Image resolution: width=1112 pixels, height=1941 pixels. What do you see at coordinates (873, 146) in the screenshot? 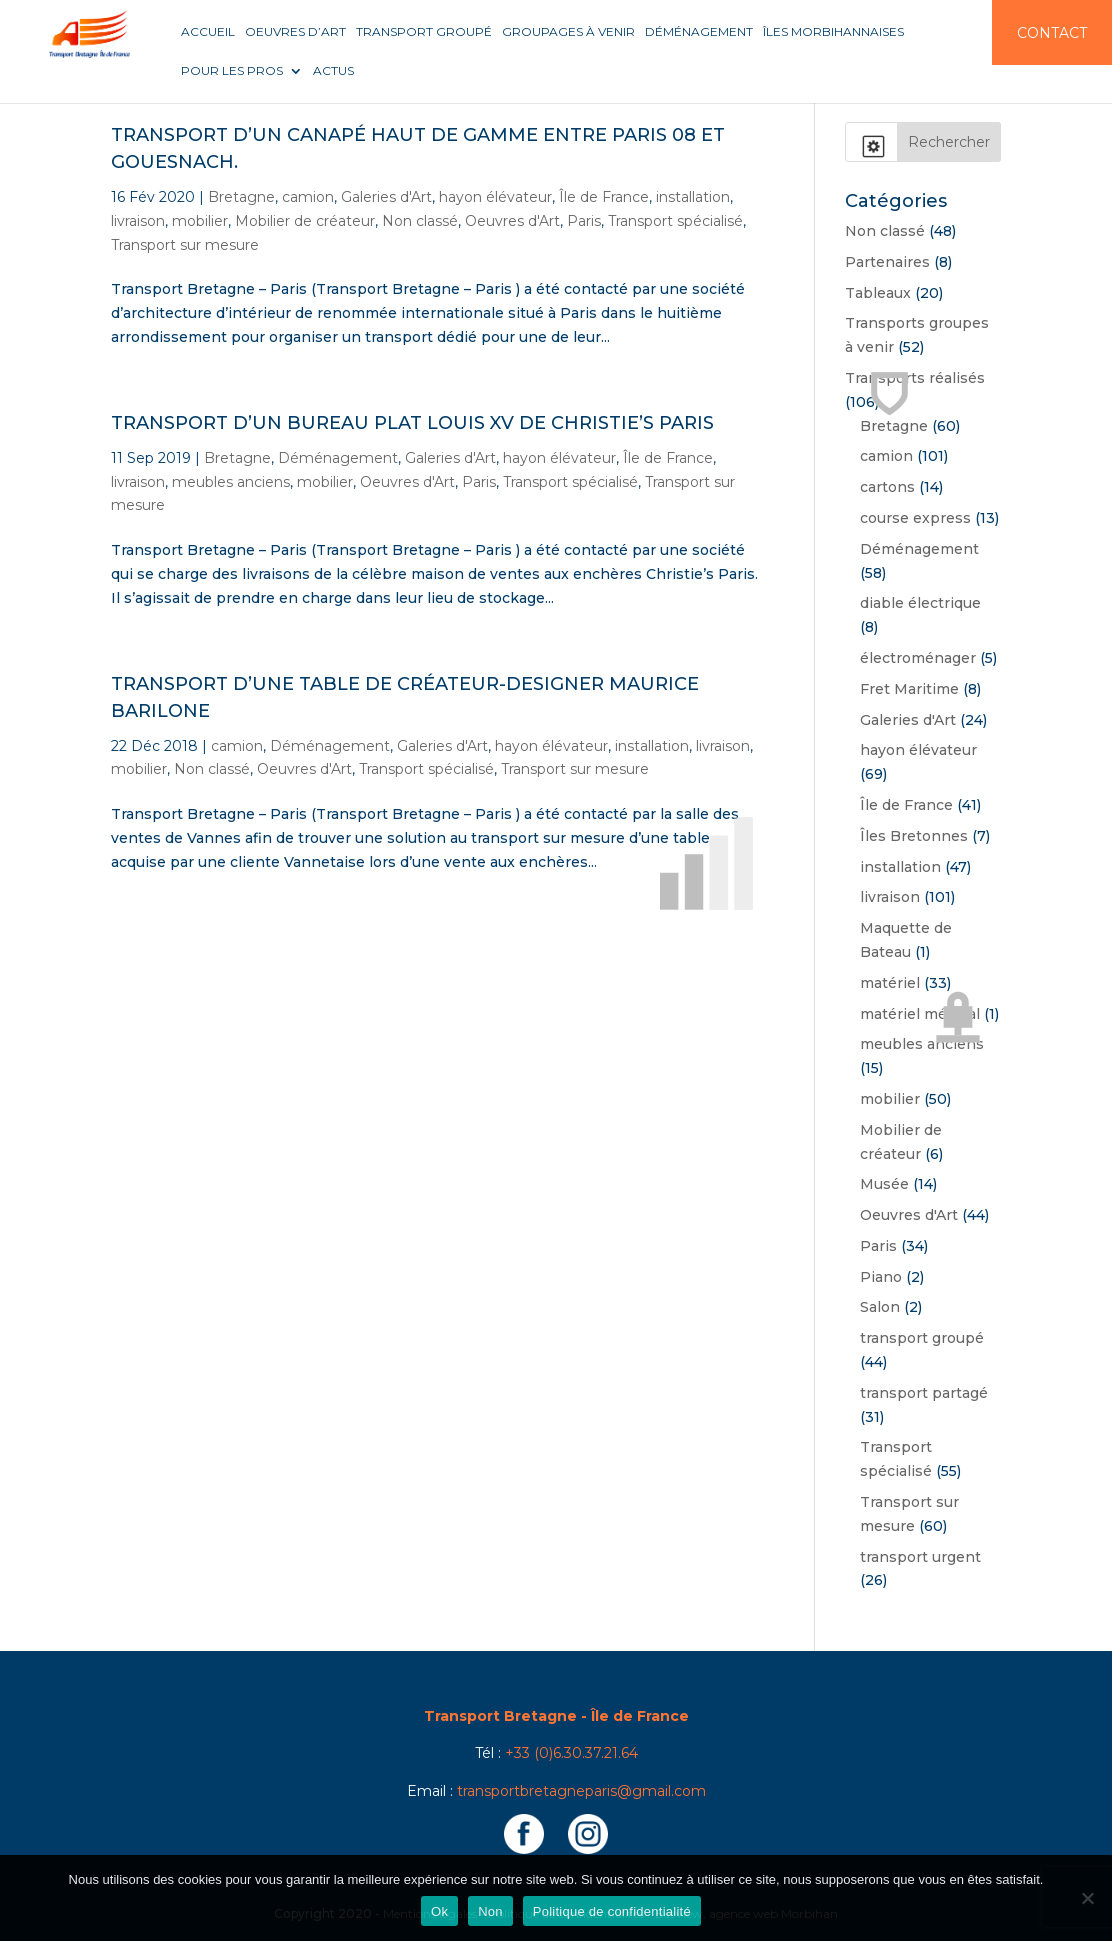
I see `access other applications or utilities` at bounding box center [873, 146].